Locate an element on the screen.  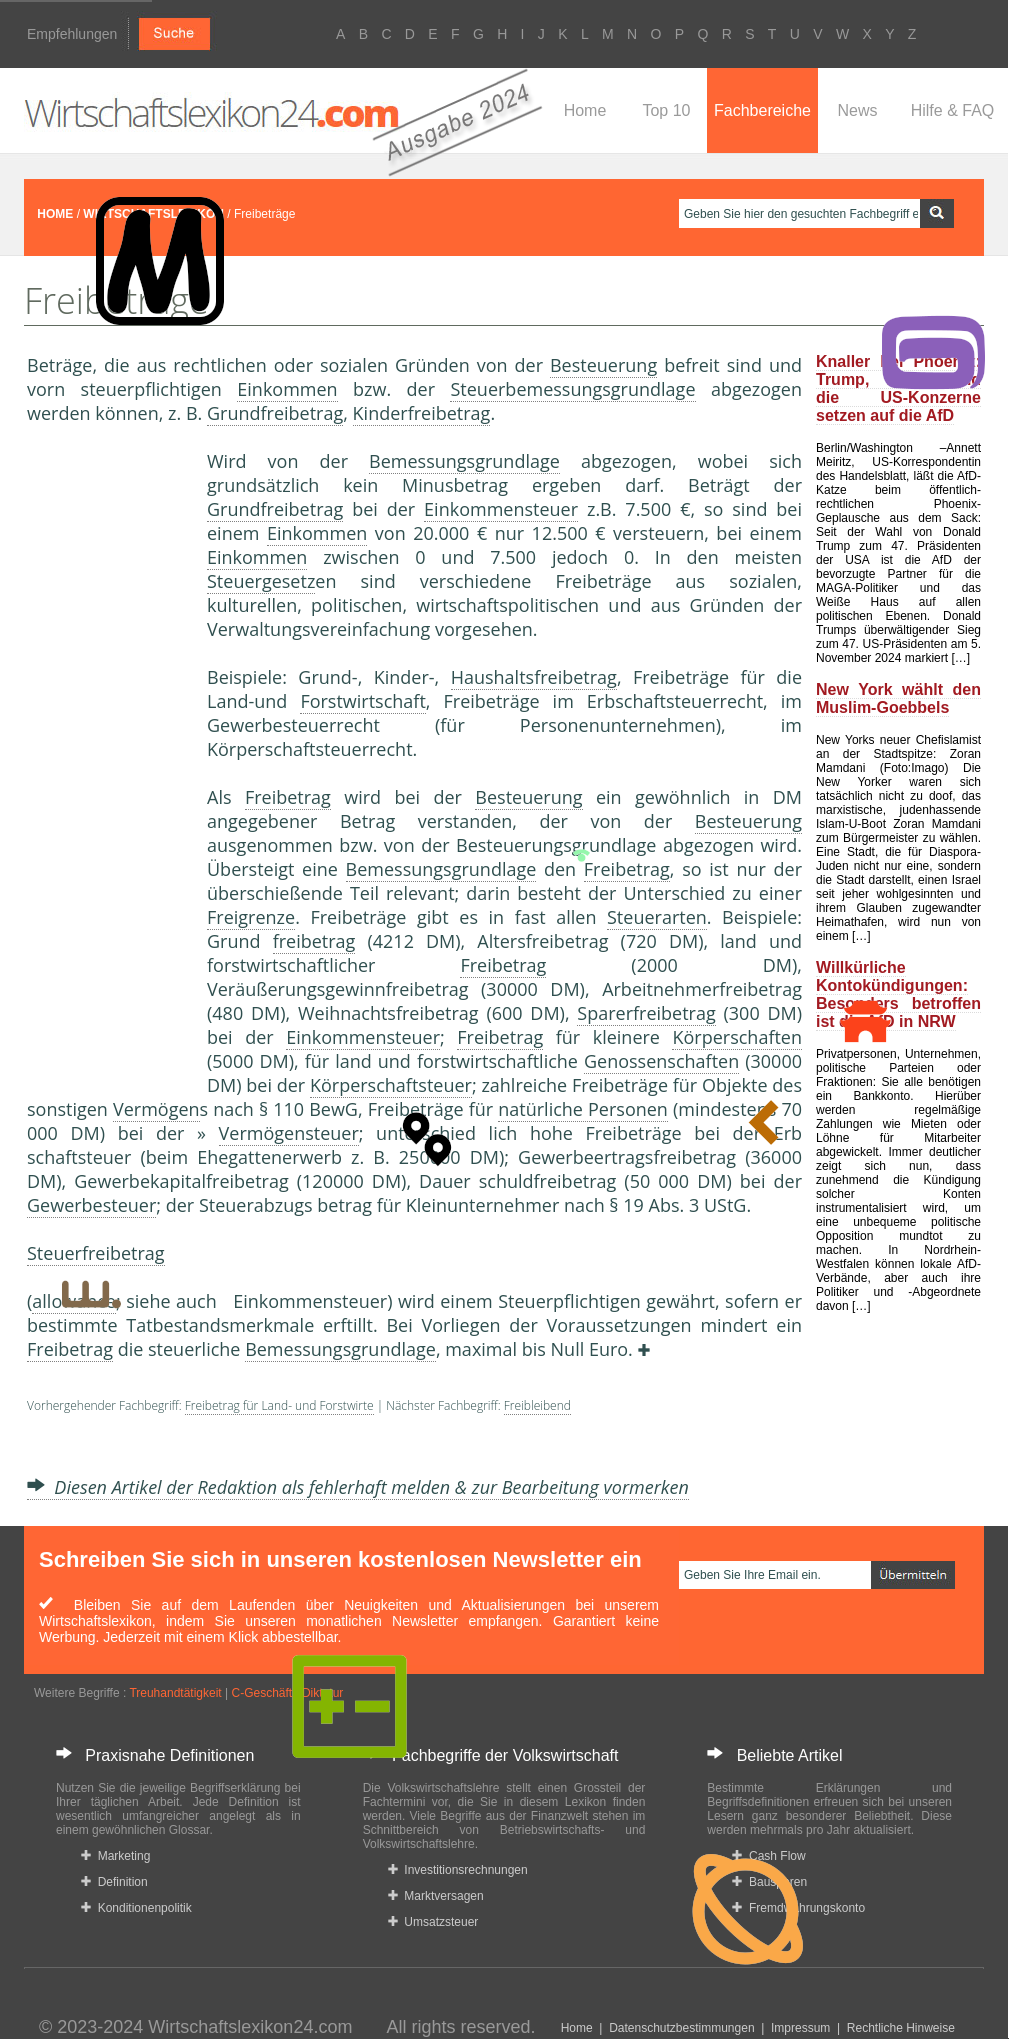
Atlassian Statuspage logo is located at coordinates (581, 855).